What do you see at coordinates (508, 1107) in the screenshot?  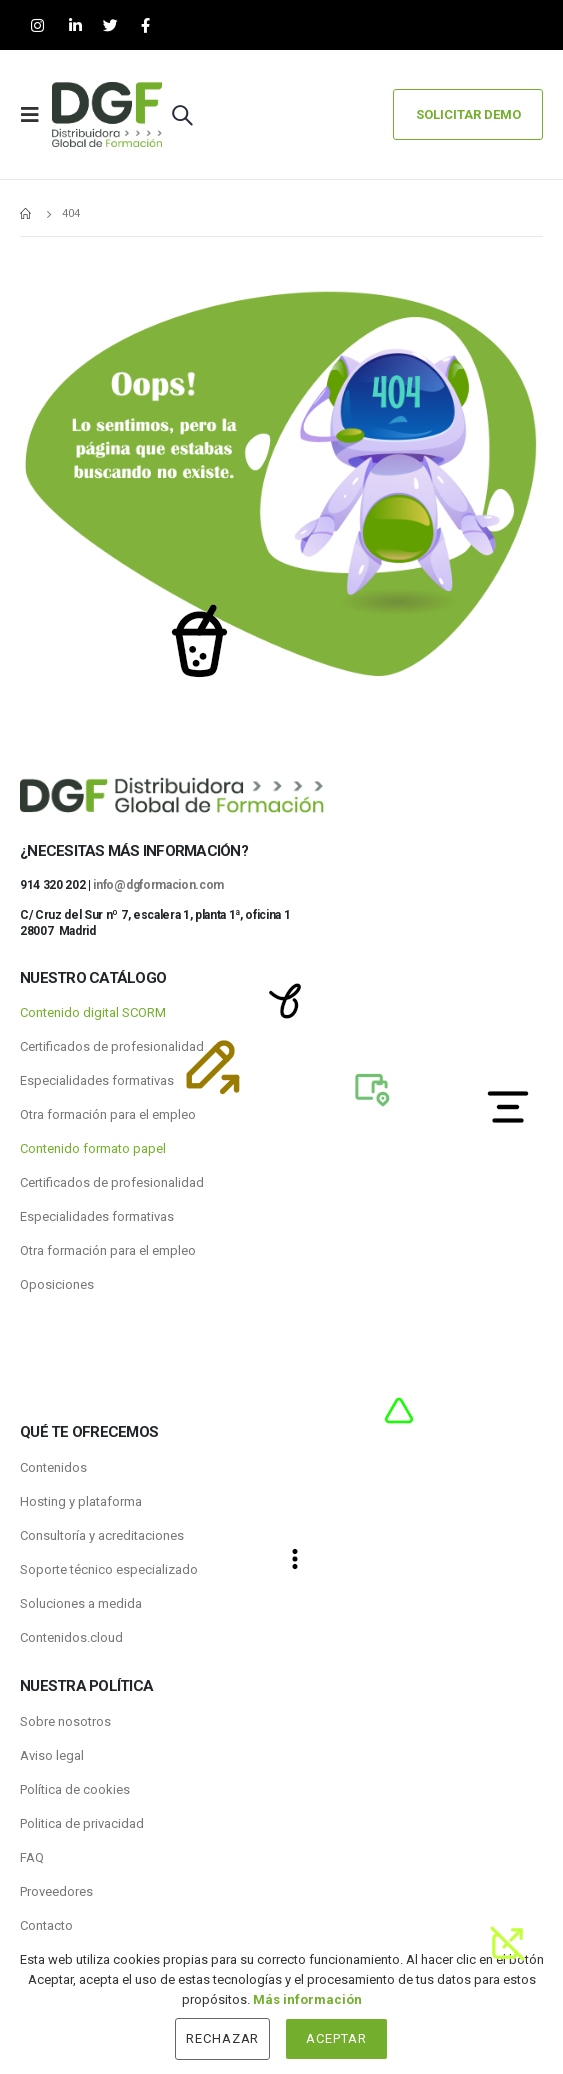 I see `center-align text or content` at bounding box center [508, 1107].